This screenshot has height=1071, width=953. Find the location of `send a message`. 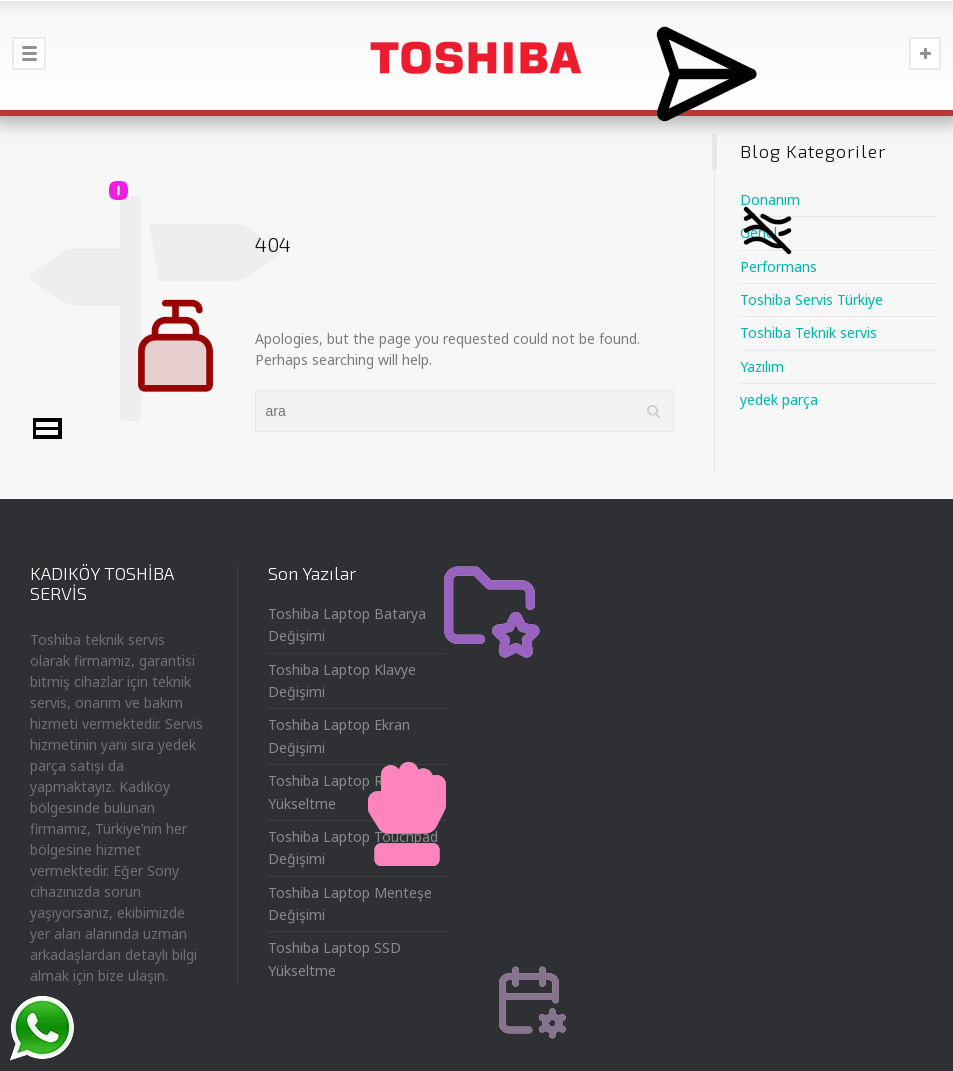

send a message is located at coordinates (704, 74).